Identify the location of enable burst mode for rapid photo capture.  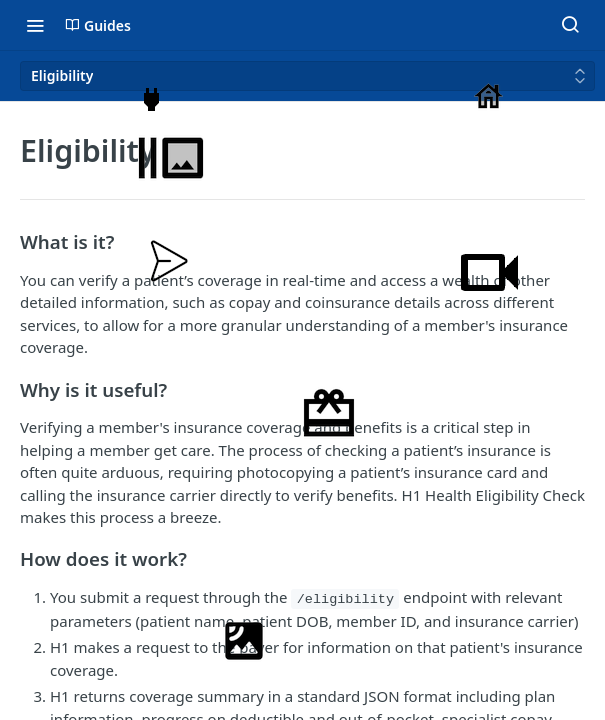
(171, 158).